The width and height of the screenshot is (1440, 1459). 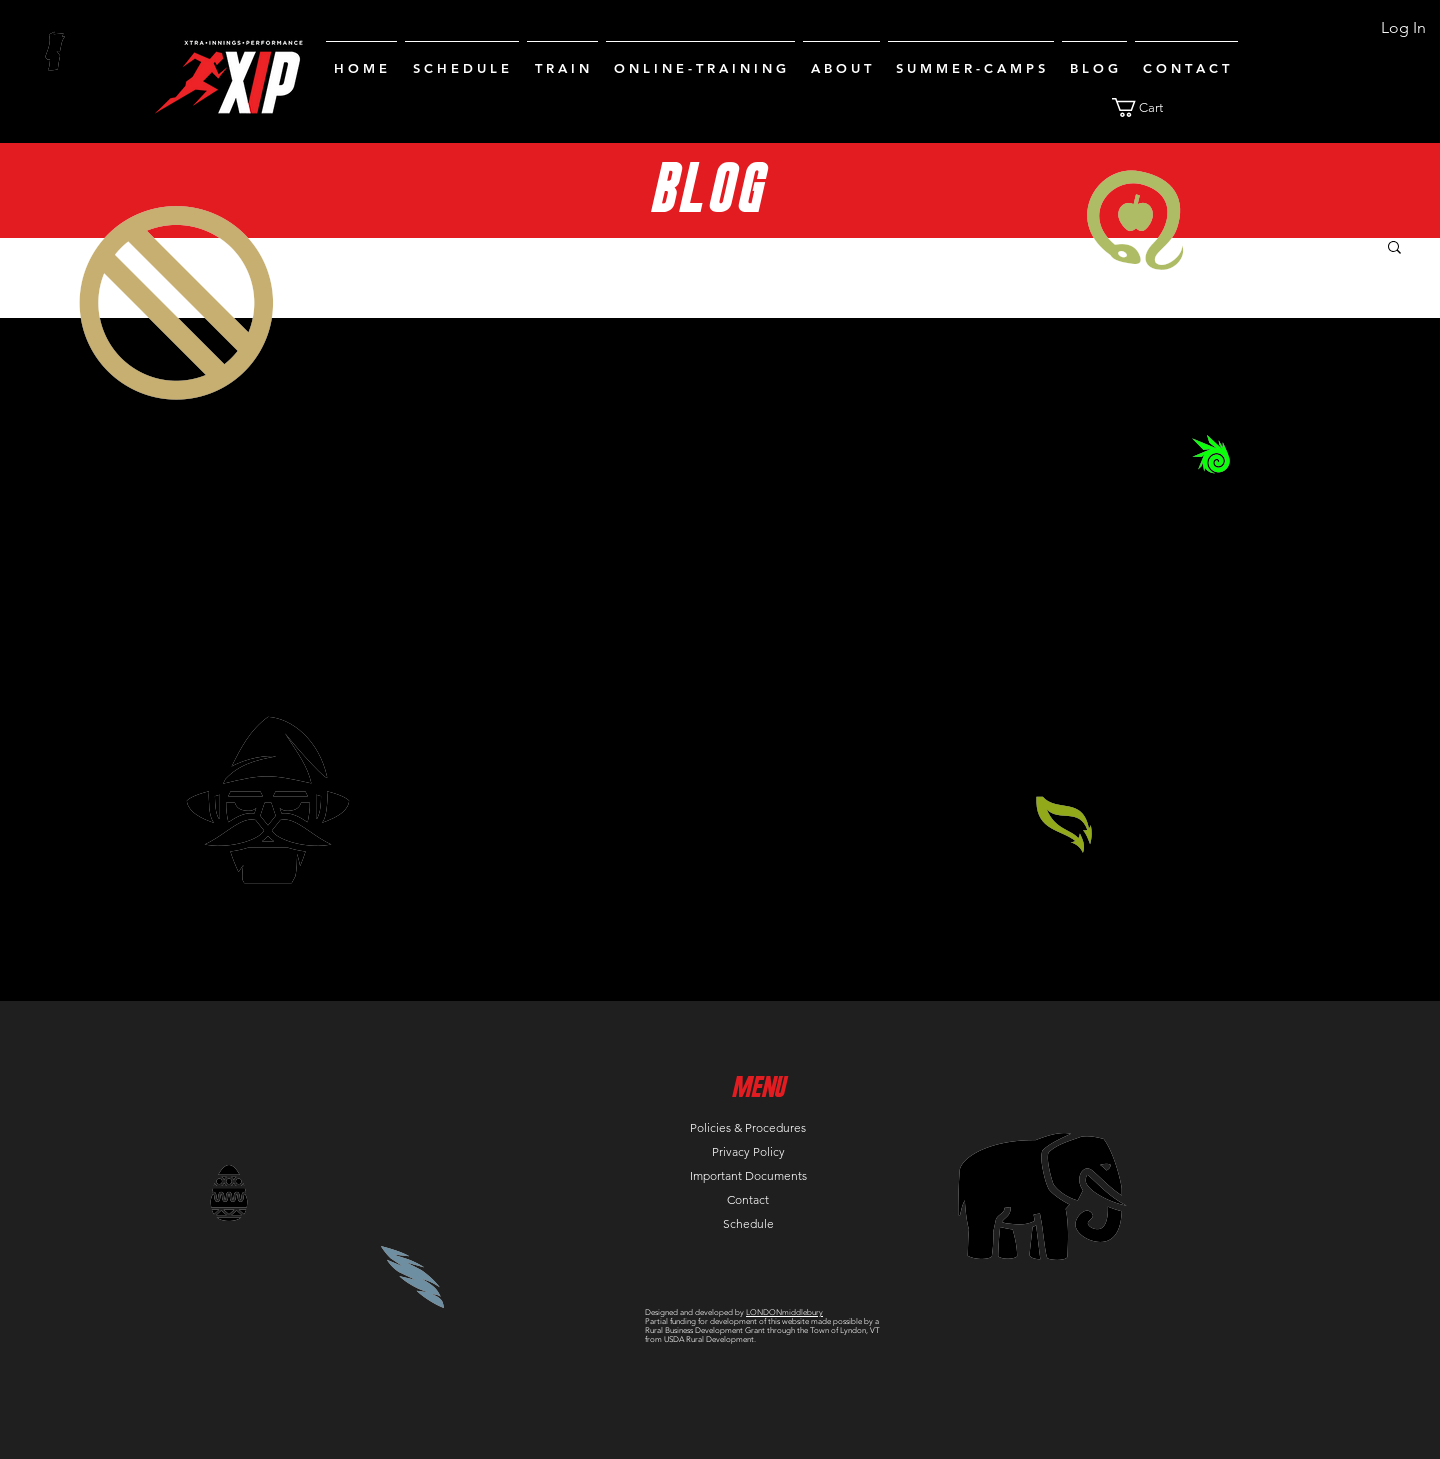 I want to click on easter or spring seasonal event indicator, so click(x=229, y=1193).